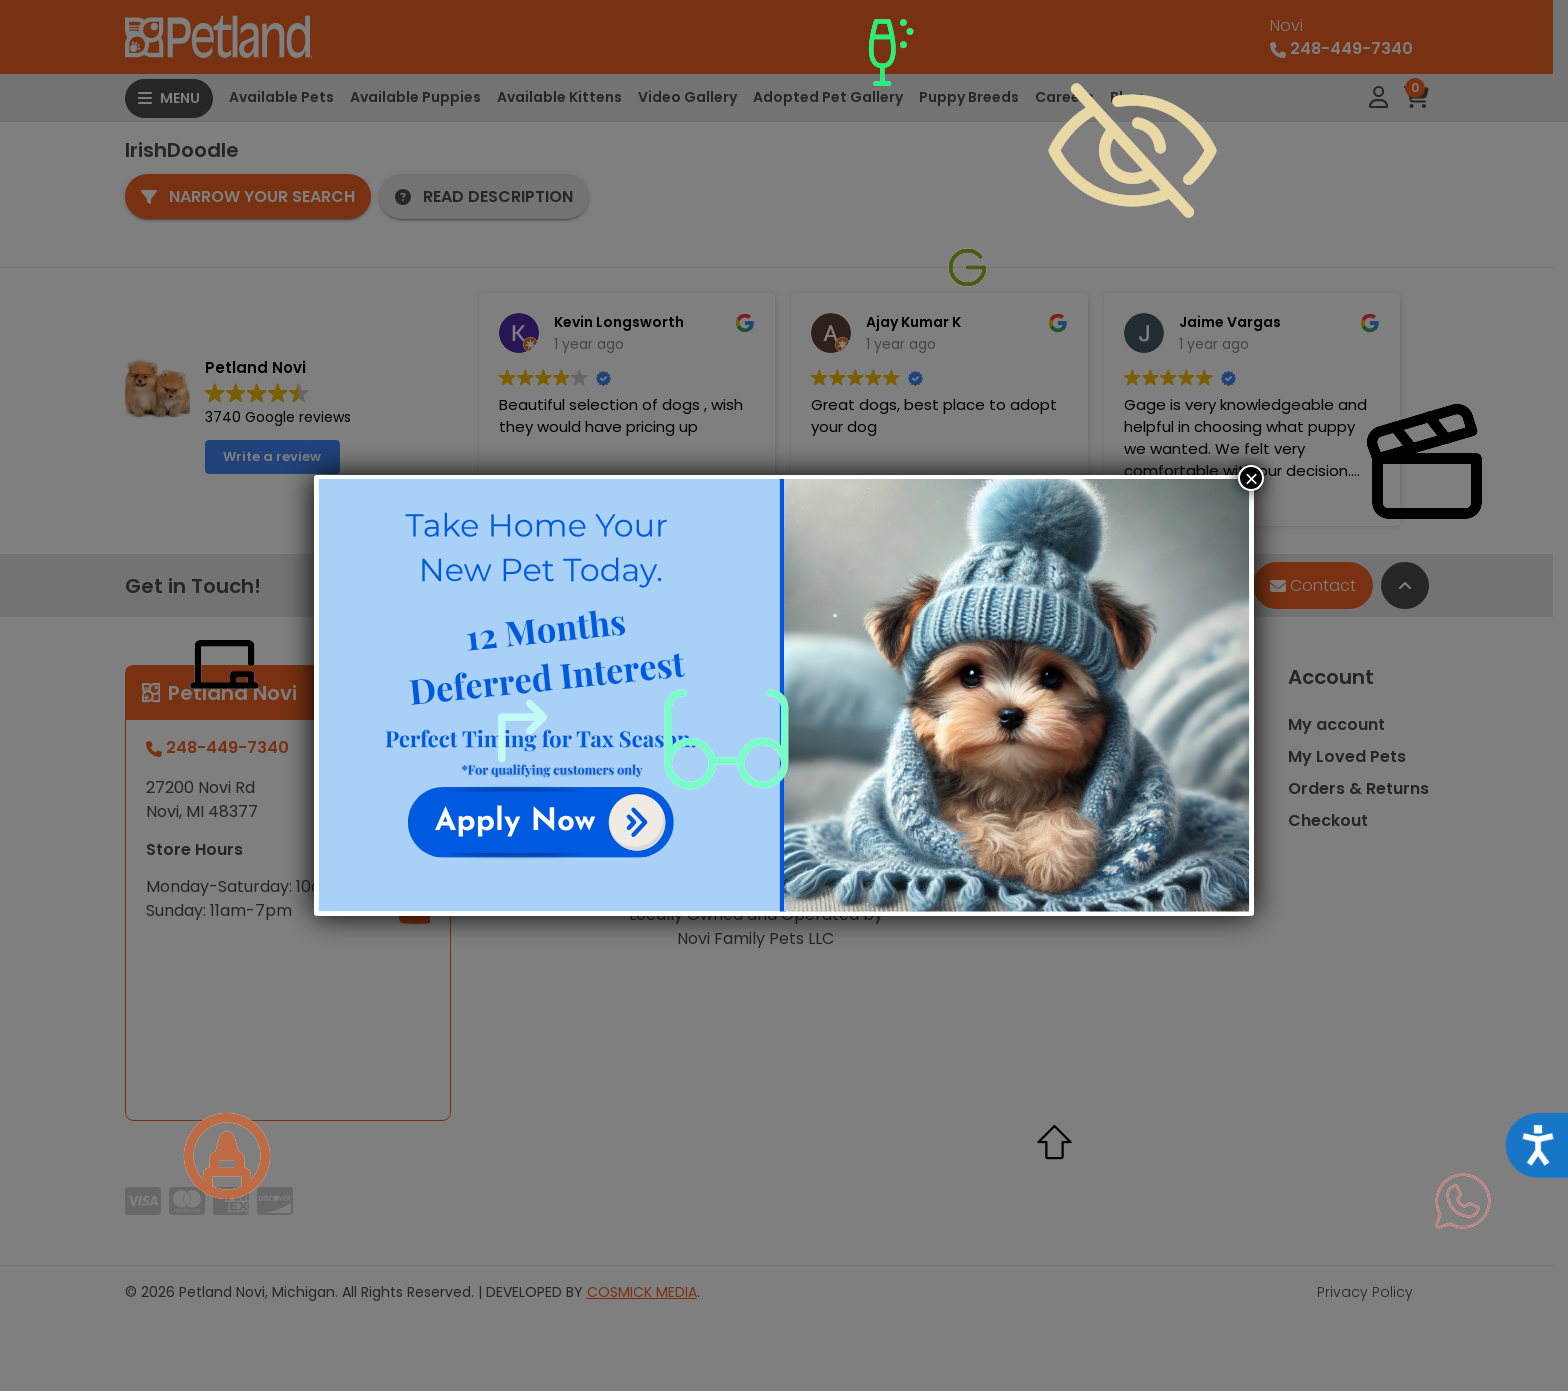  Describe the element at coordinates (227, 1156) in the screenshot. I see `mark or highlight a location on a map` at that location.